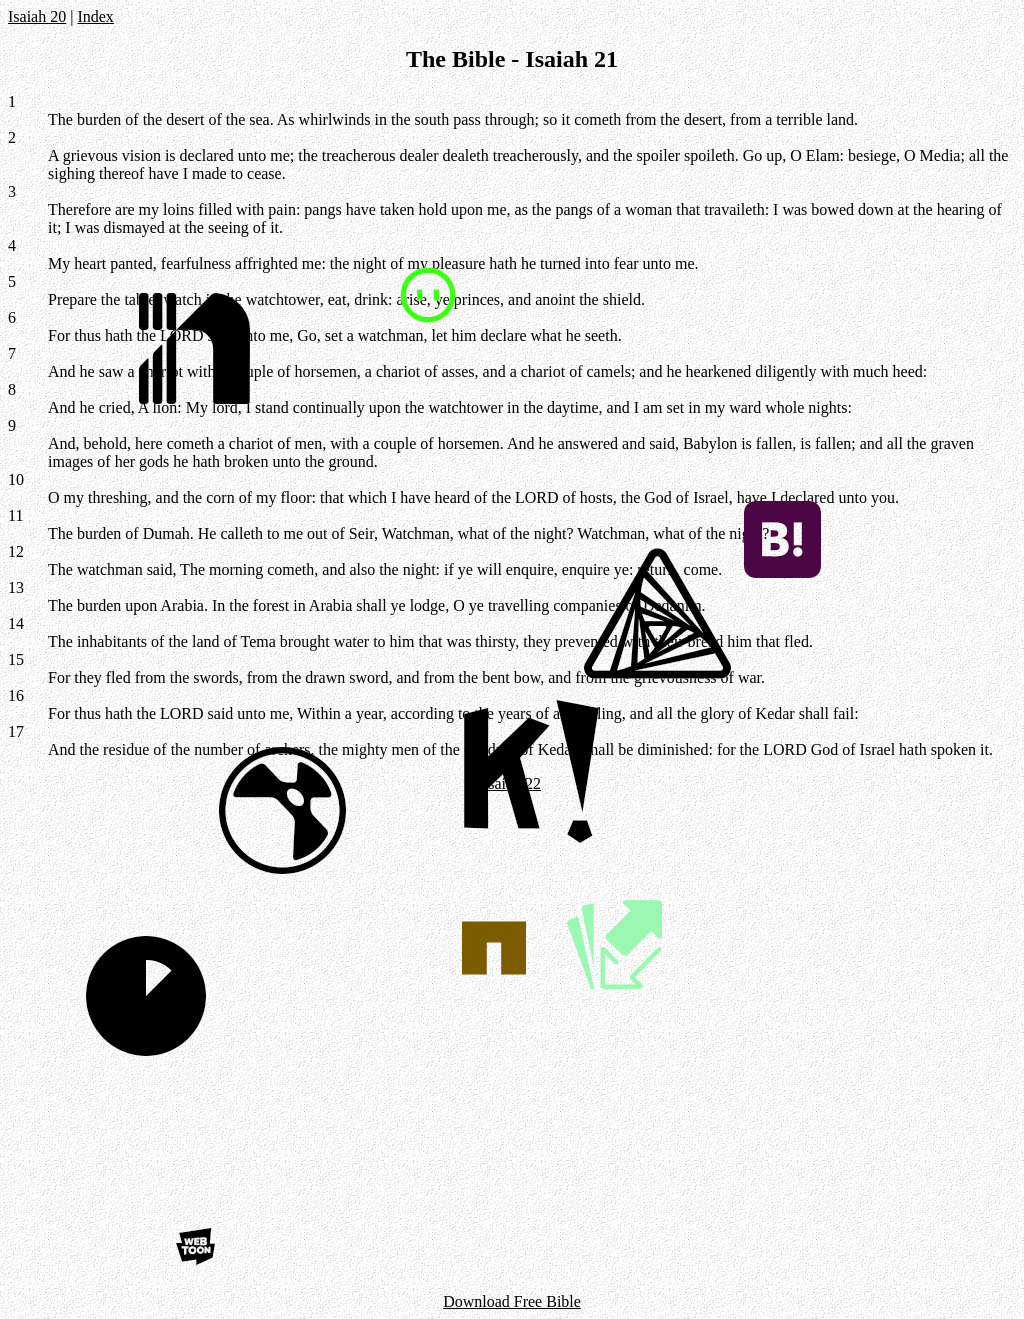 The width and height of the screenshot is (1024, 1319). Describe the element at coordinates (494, 948) in the screenshot. I see `NetApp company logo` at that location.